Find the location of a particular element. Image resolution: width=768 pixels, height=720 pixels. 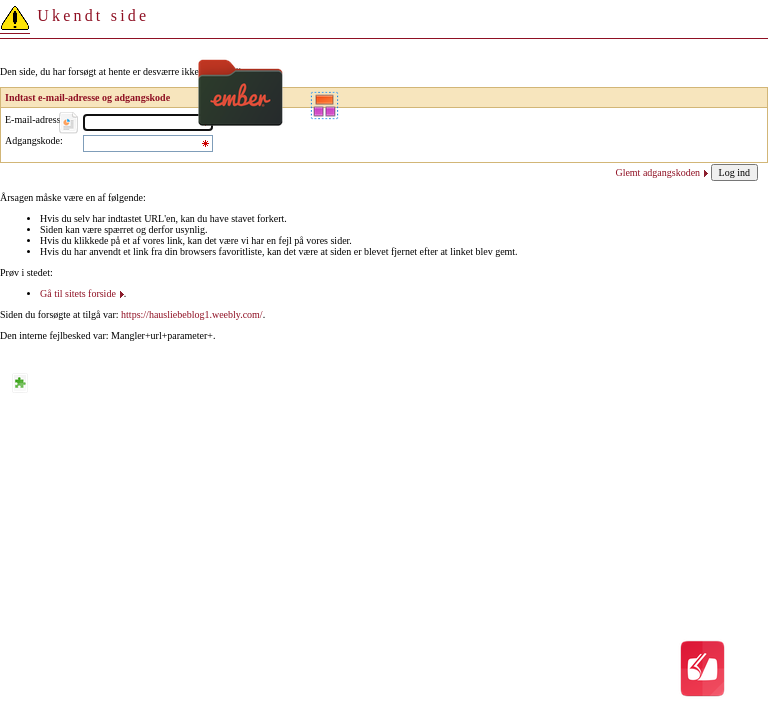

indicates an extension or plugin file type is located at coordinates (20, 383).